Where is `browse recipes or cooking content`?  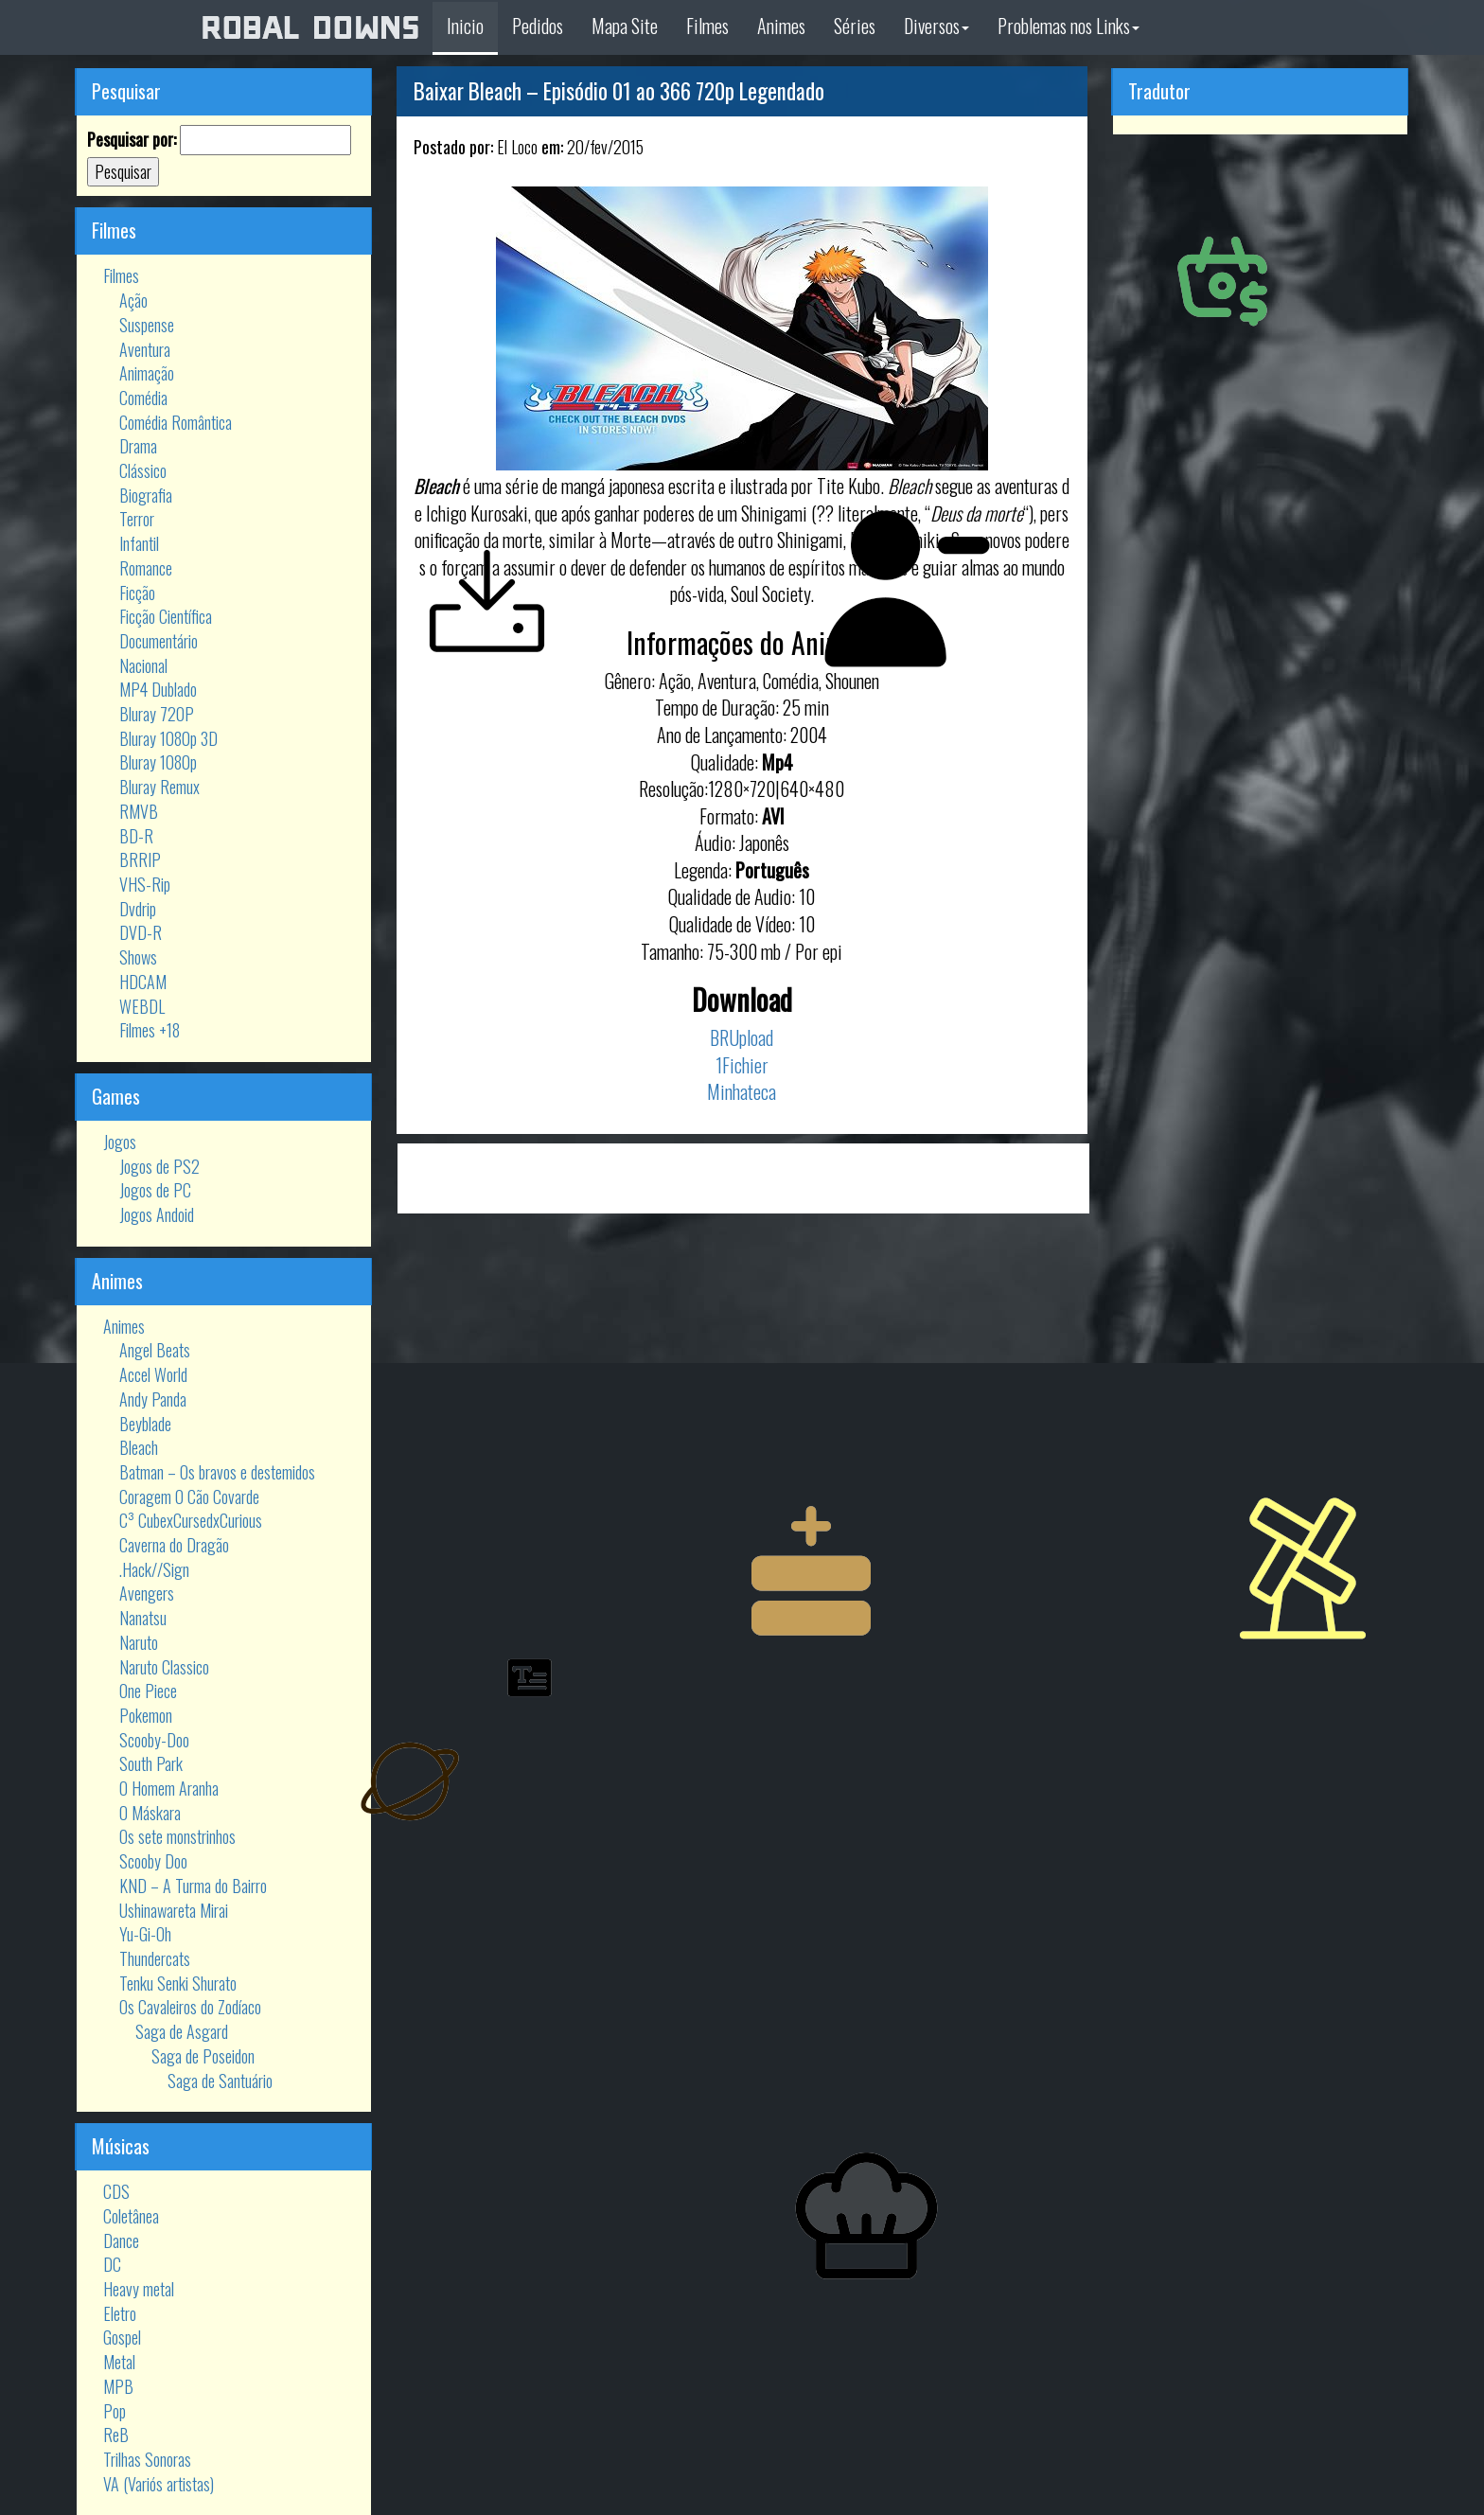 browse recipes or cooking content is located at coordinates (866, 2218).